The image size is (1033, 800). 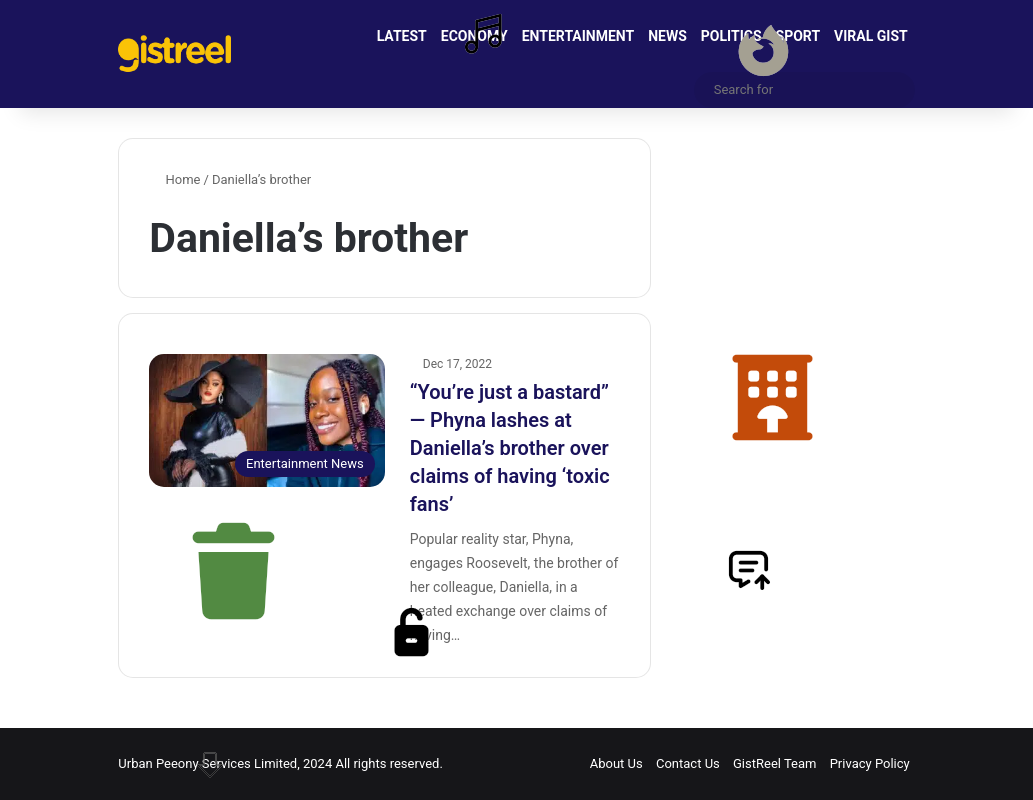 I want to click on delete this item, so click(x=233, y=572).